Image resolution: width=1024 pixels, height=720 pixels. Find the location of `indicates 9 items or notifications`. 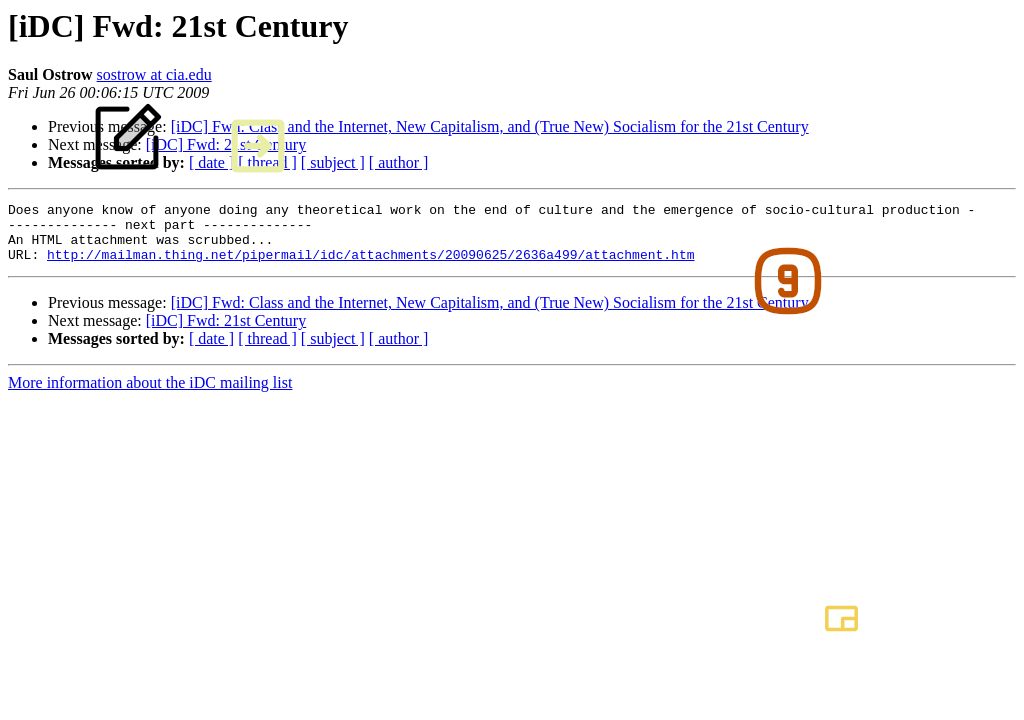

indicates 9 items or notifications is located at coordinates (788, 281).